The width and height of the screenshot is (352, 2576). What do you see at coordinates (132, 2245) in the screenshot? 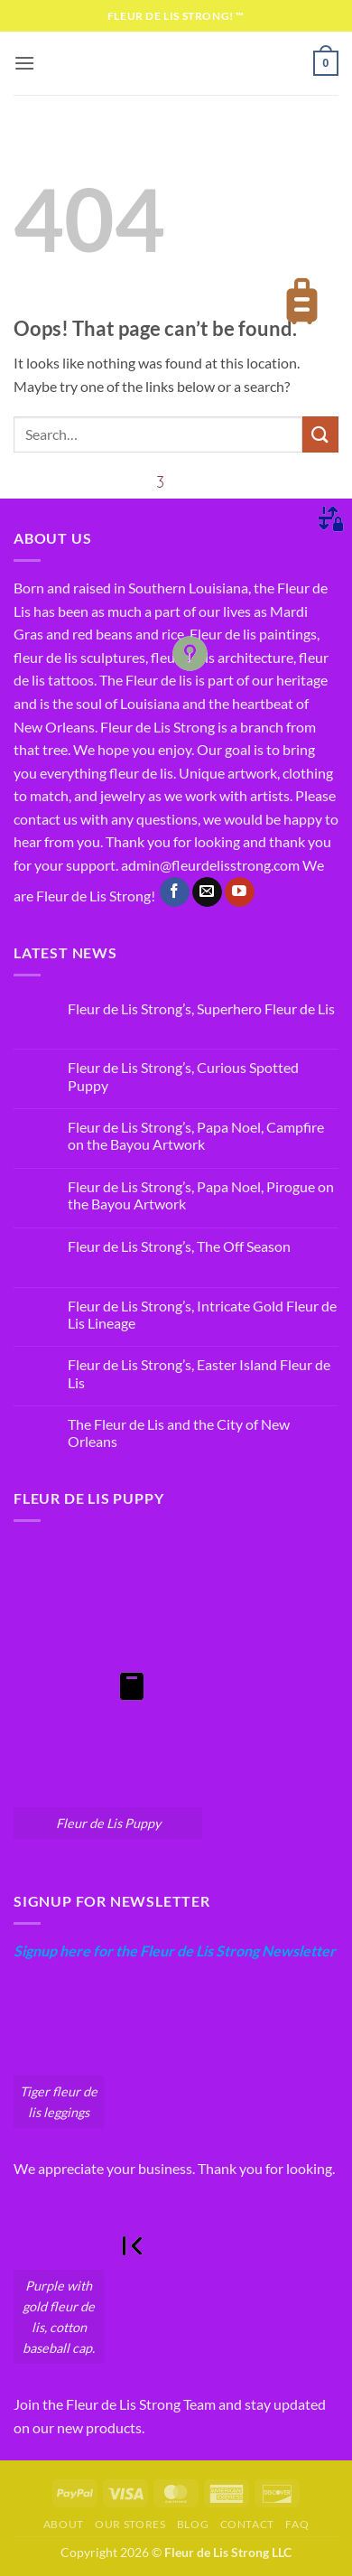
I see `go to first page` at bounding box center [132, 2245].